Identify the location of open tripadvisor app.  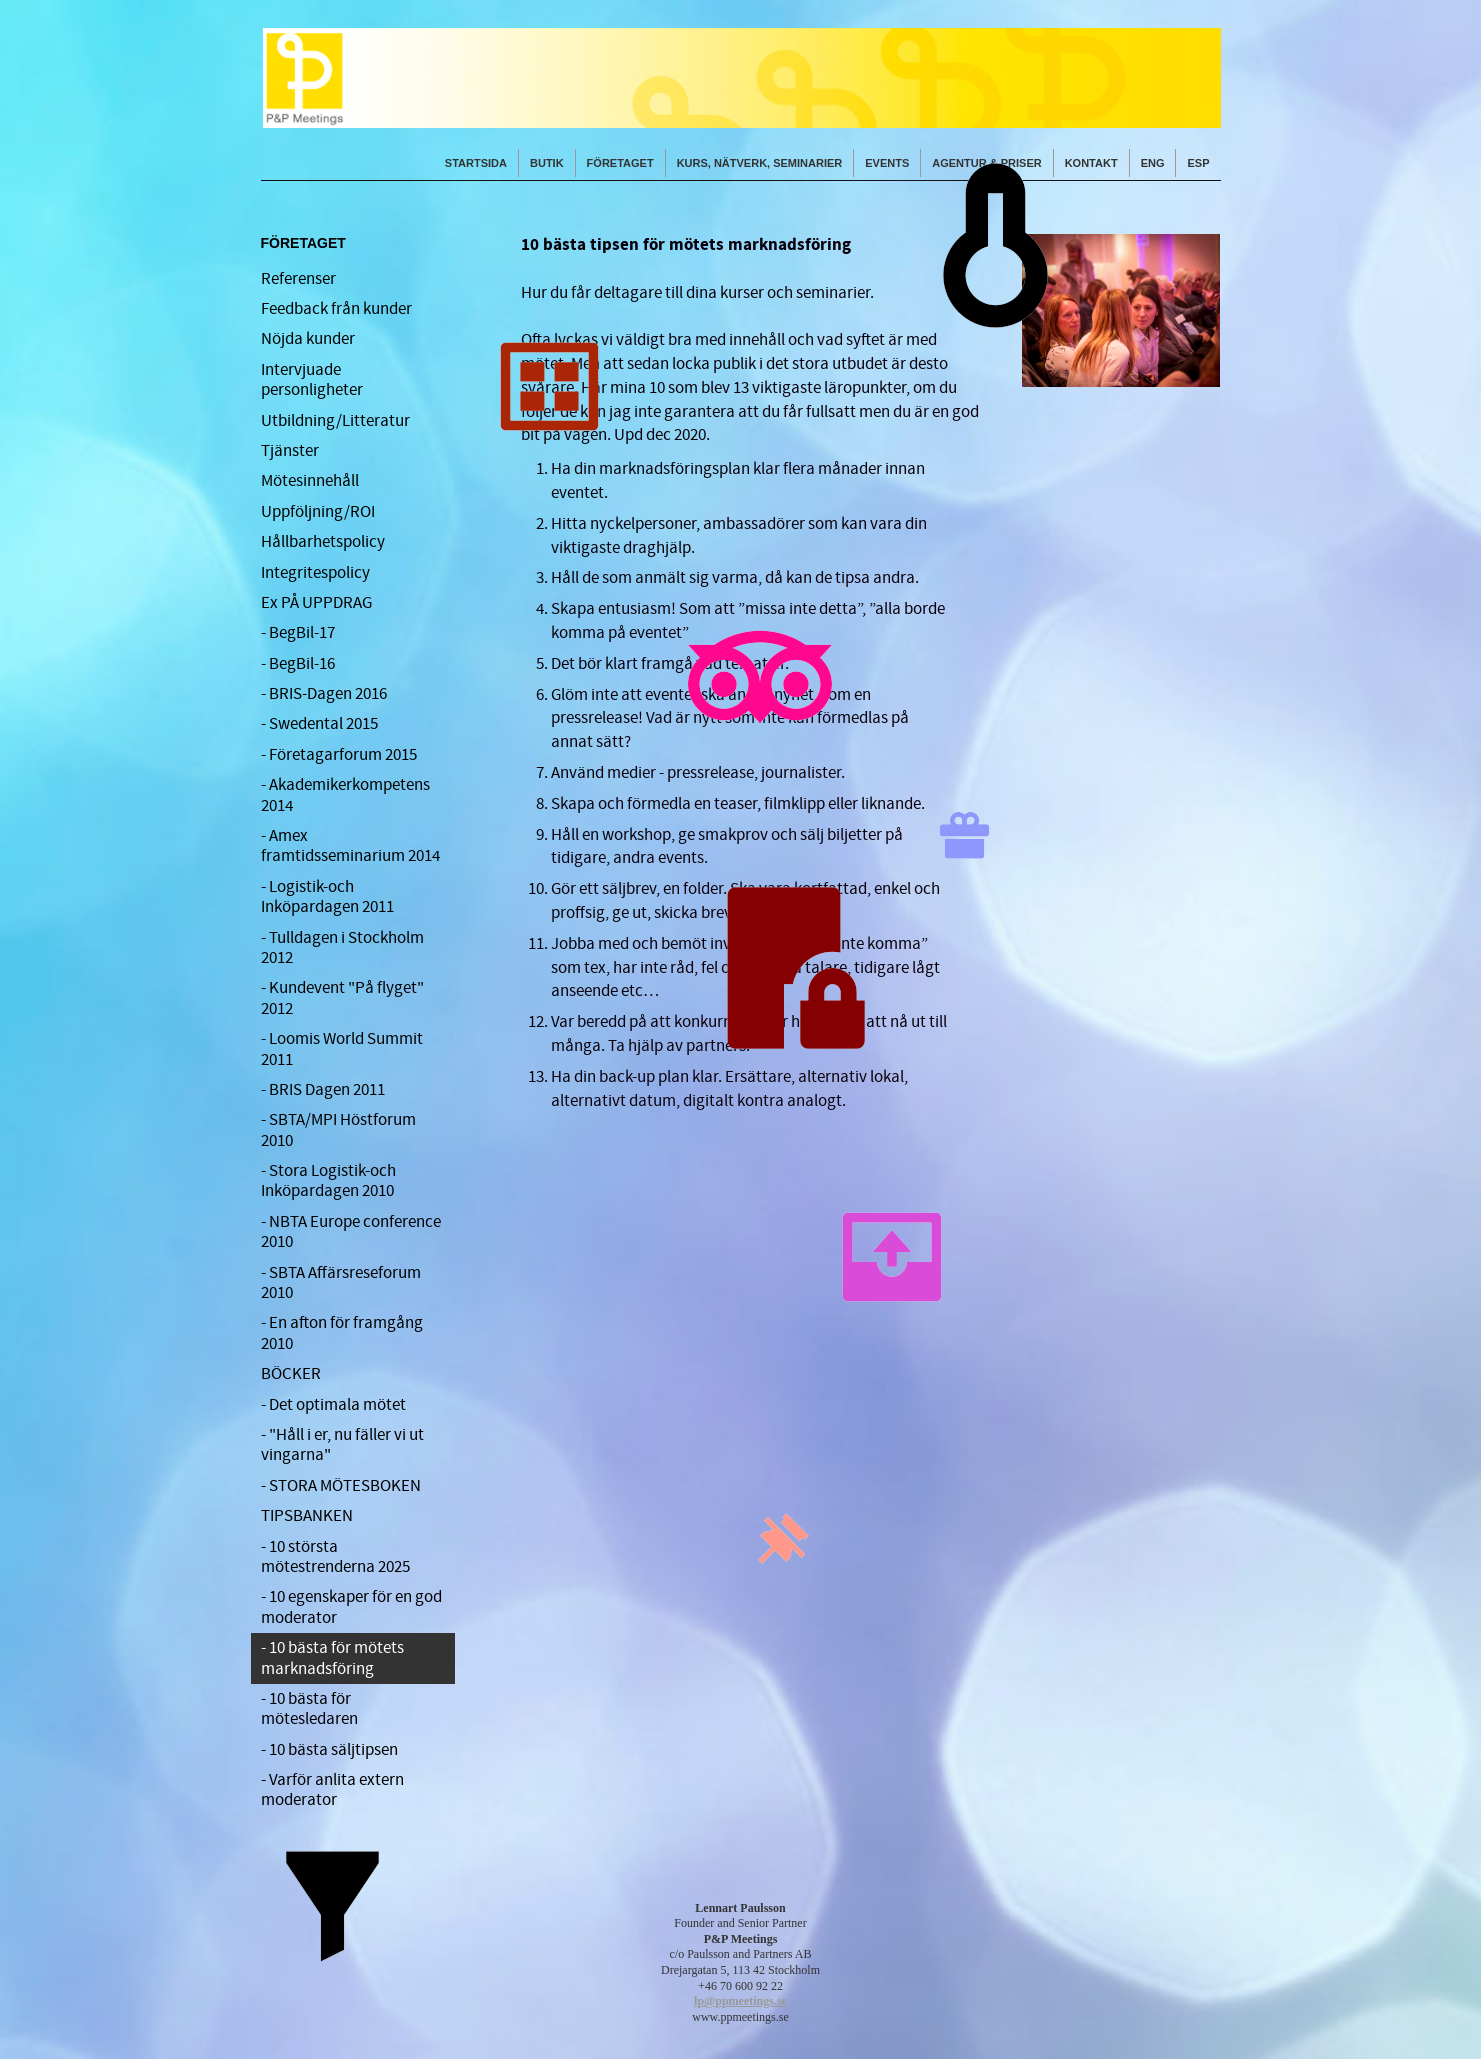
(760, 677).